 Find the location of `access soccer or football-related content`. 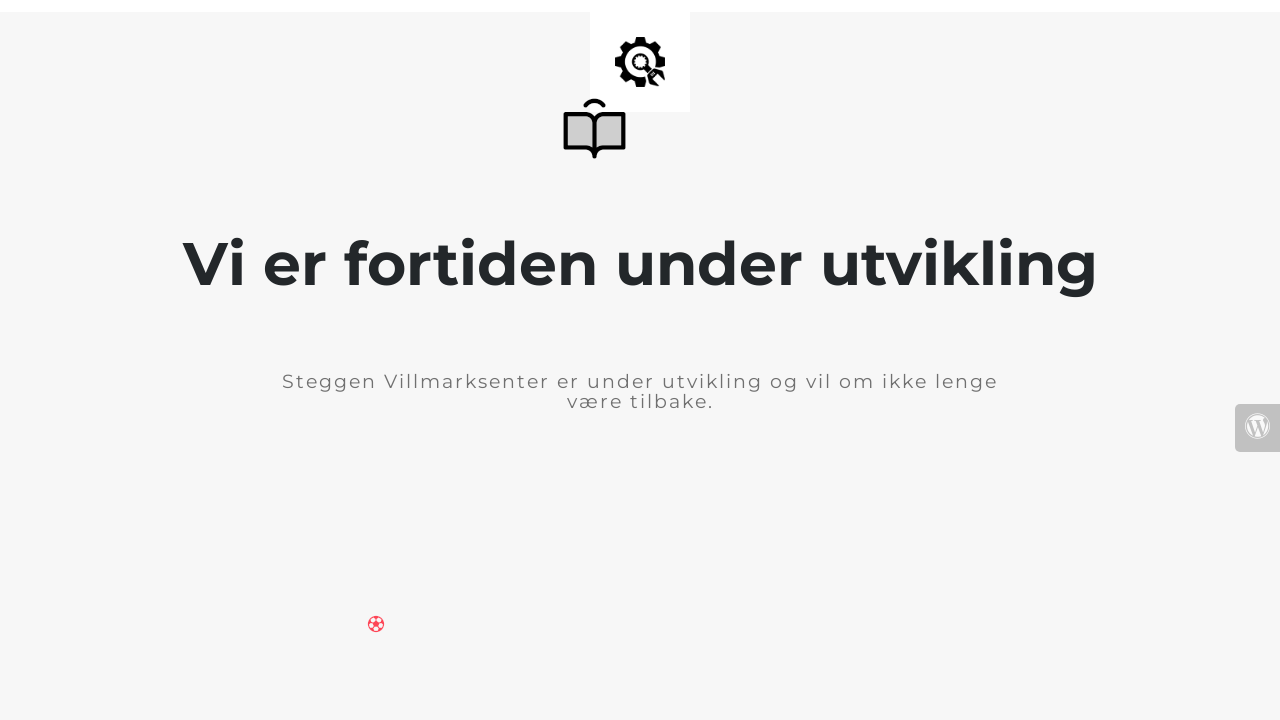

access soccer or football-related content is located at coordinates (376, 624).